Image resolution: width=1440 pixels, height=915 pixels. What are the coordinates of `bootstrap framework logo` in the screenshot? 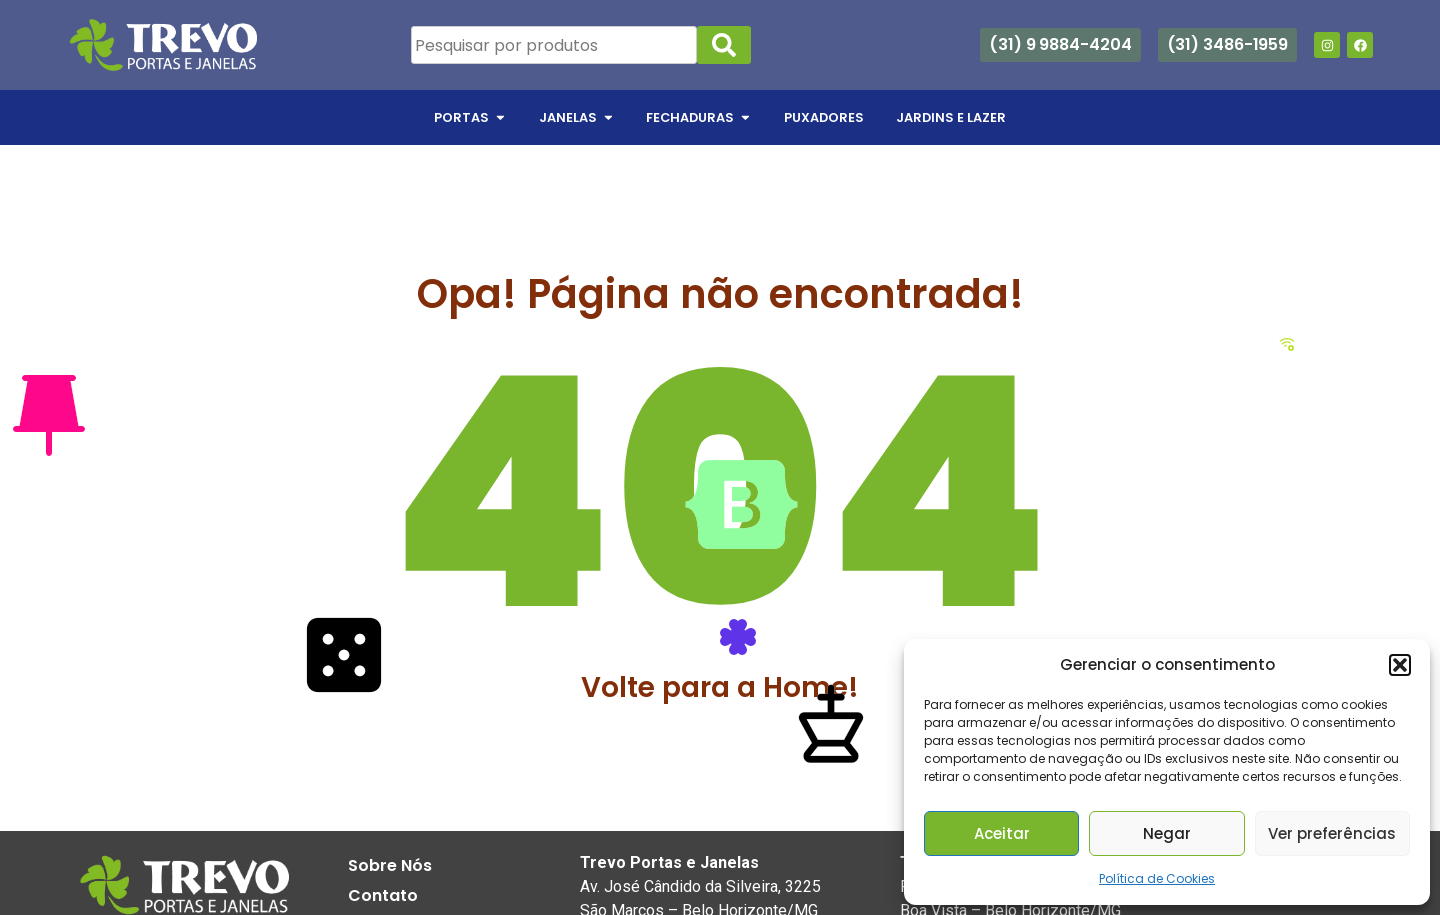 It's located at (741, 504).